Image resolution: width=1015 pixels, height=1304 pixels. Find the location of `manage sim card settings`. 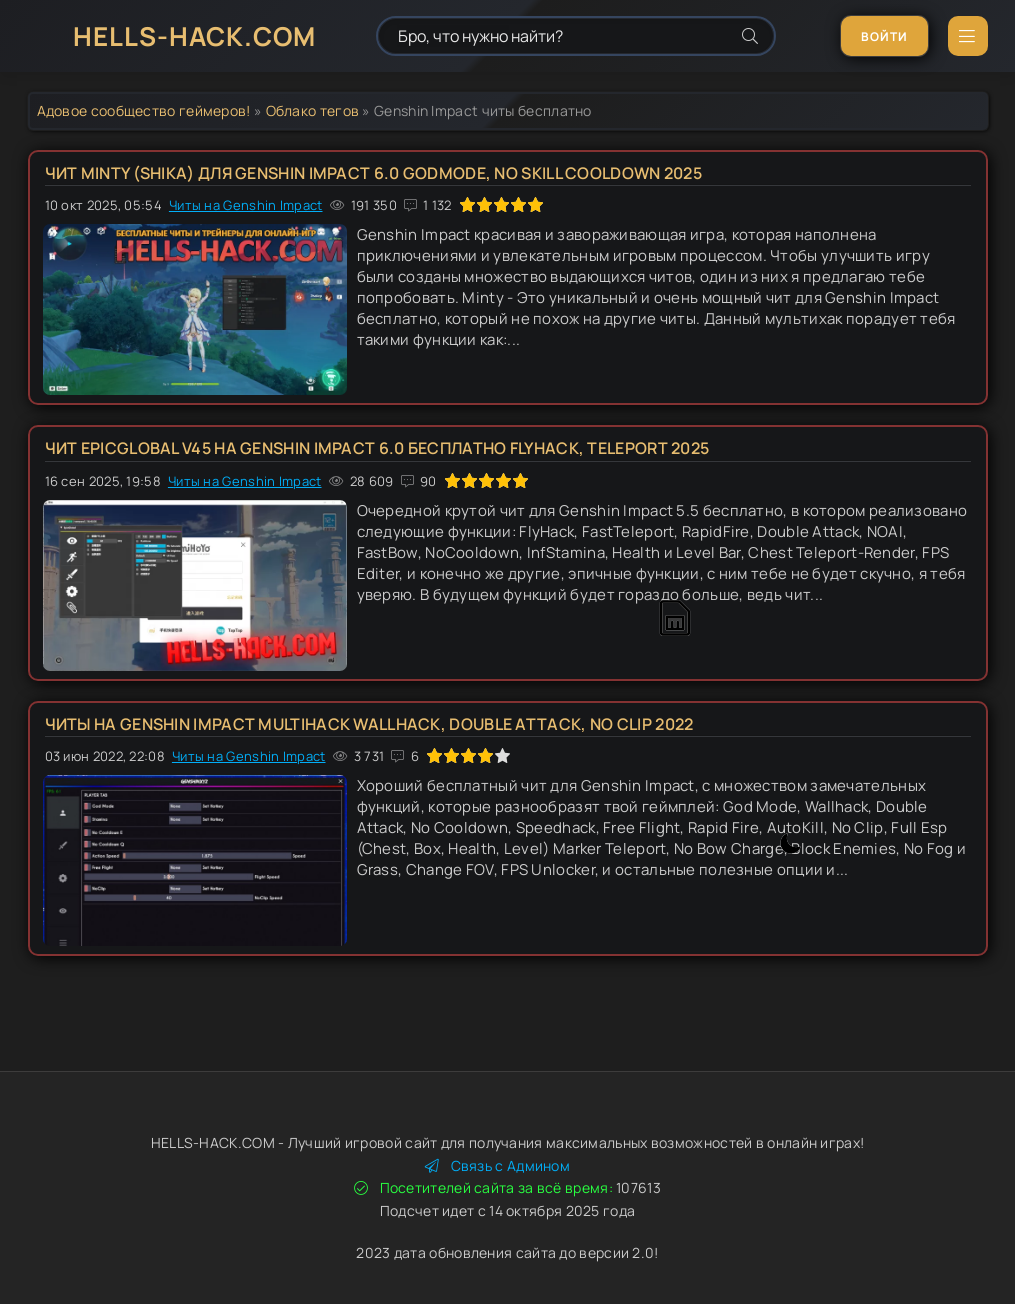

manage sim card settings is located at coordinates (675, 618).